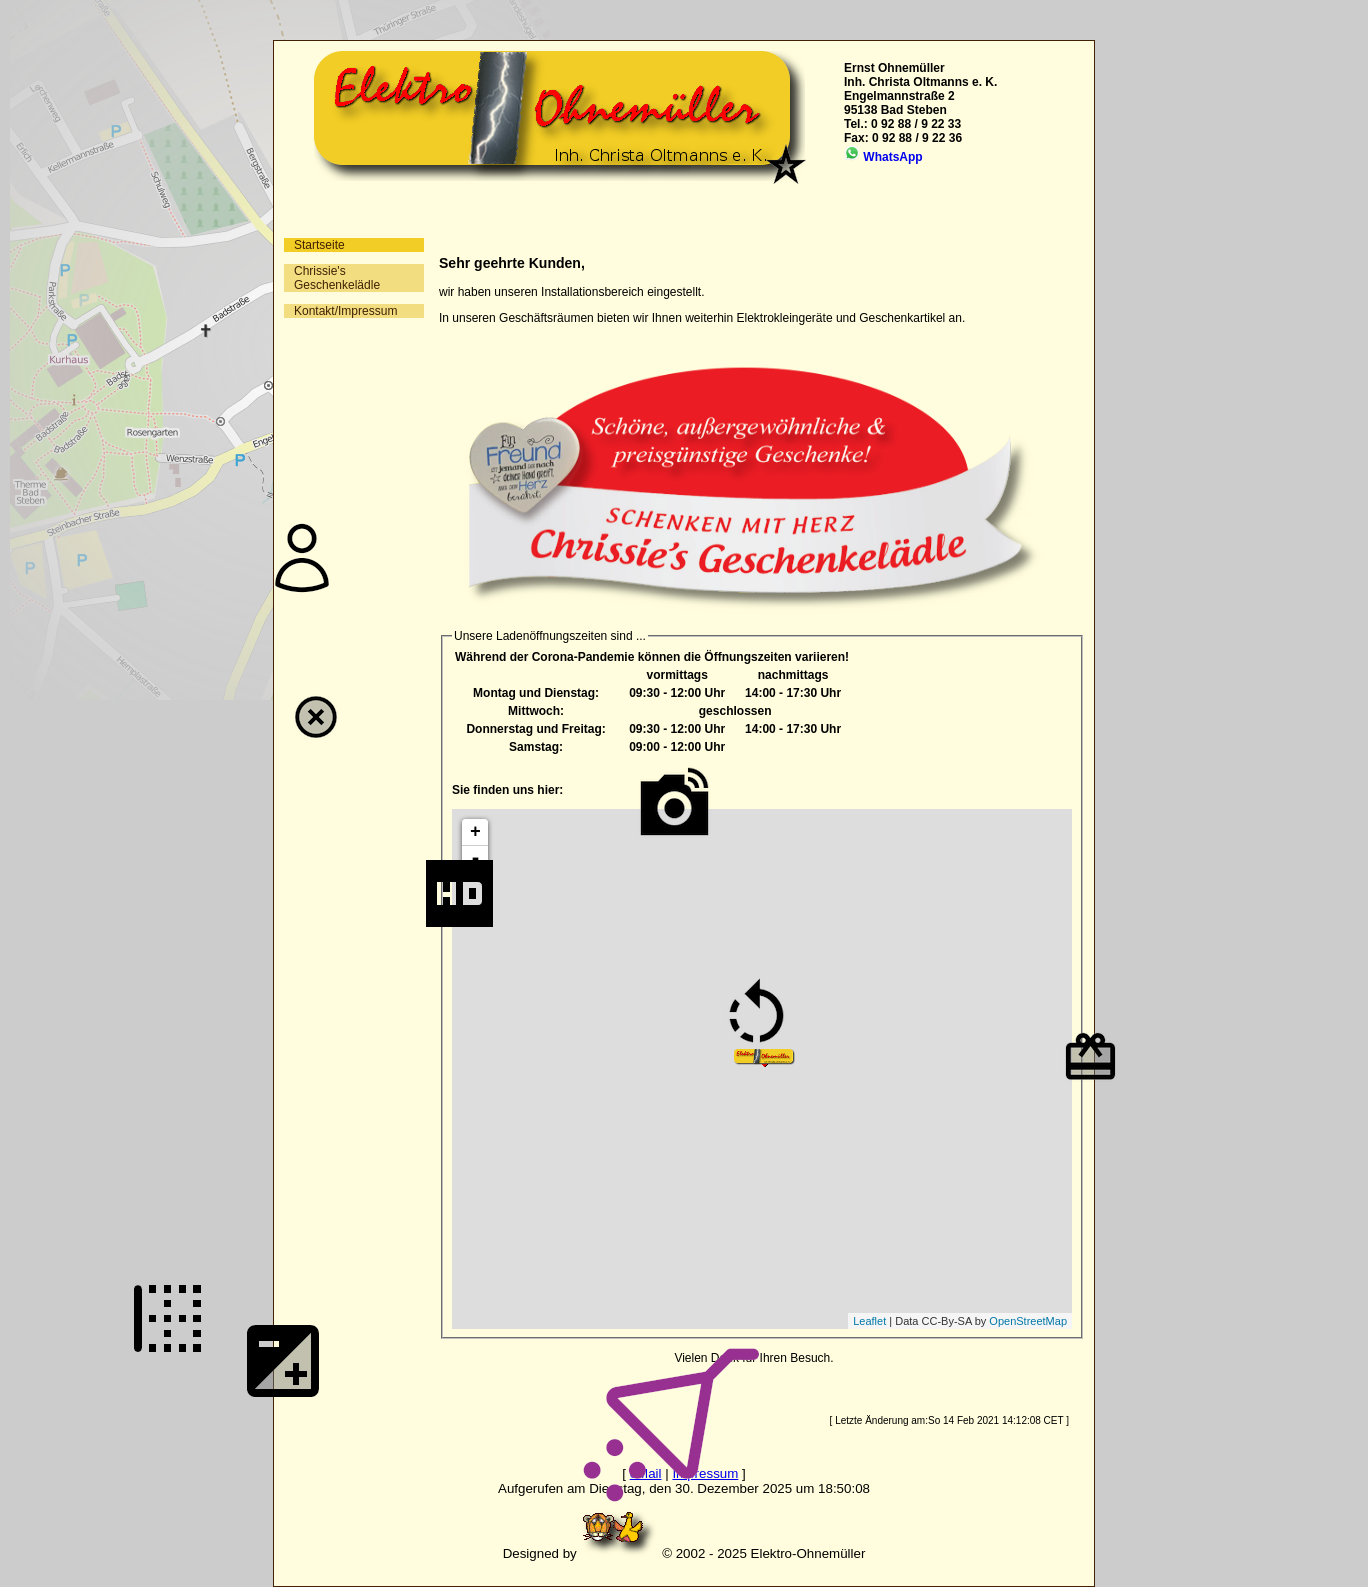 This screenshot has width=1368, height=1587. What do you see at coordinates (459, 893) in the screenshot?
I see `indicates high definition video quality is available` at bounding box center [459, 893].